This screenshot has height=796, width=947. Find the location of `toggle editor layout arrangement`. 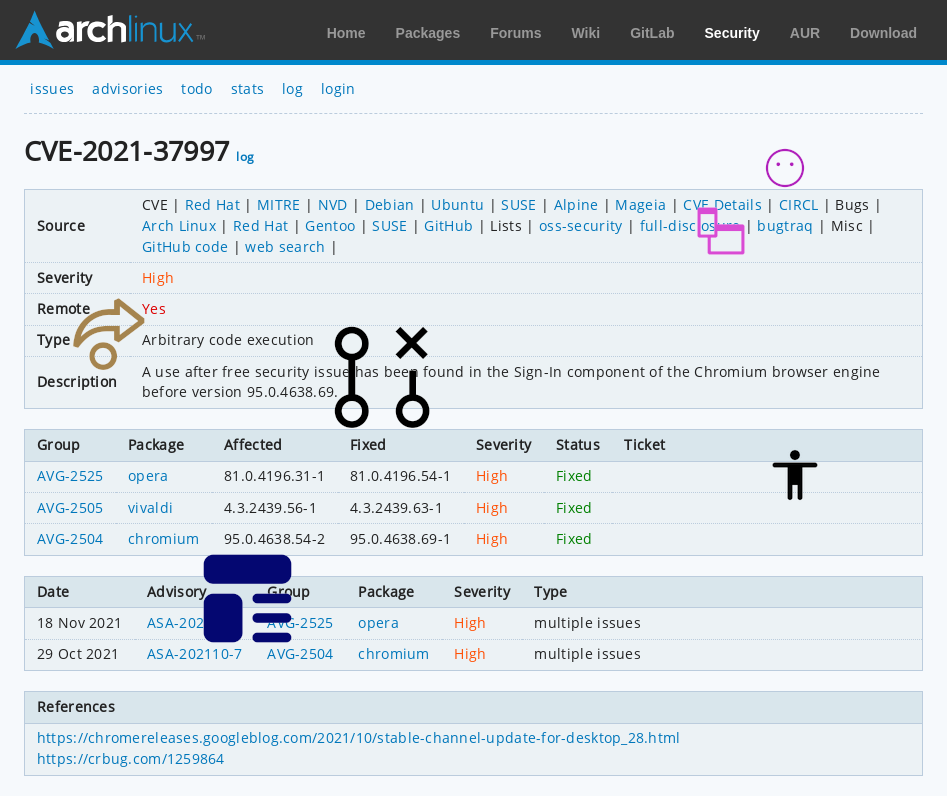

toggle editor layout arrangement is located at coordinates (721, 231).